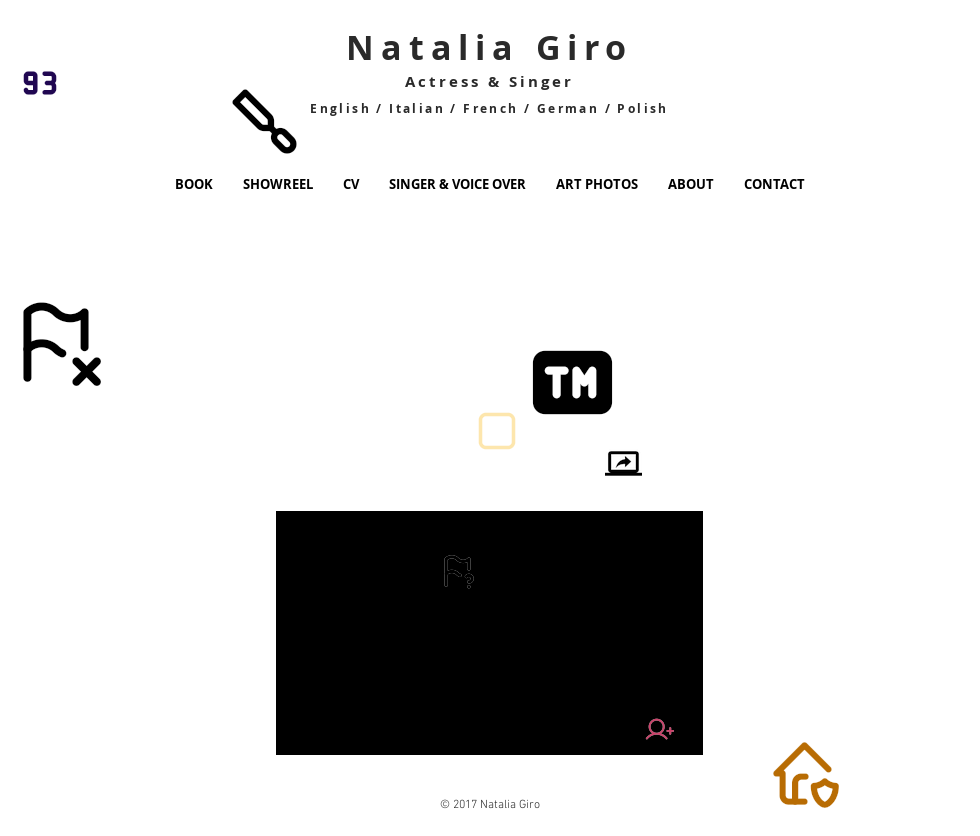  I want to click on flag content as questionable or uncertain, so click(457, 570).